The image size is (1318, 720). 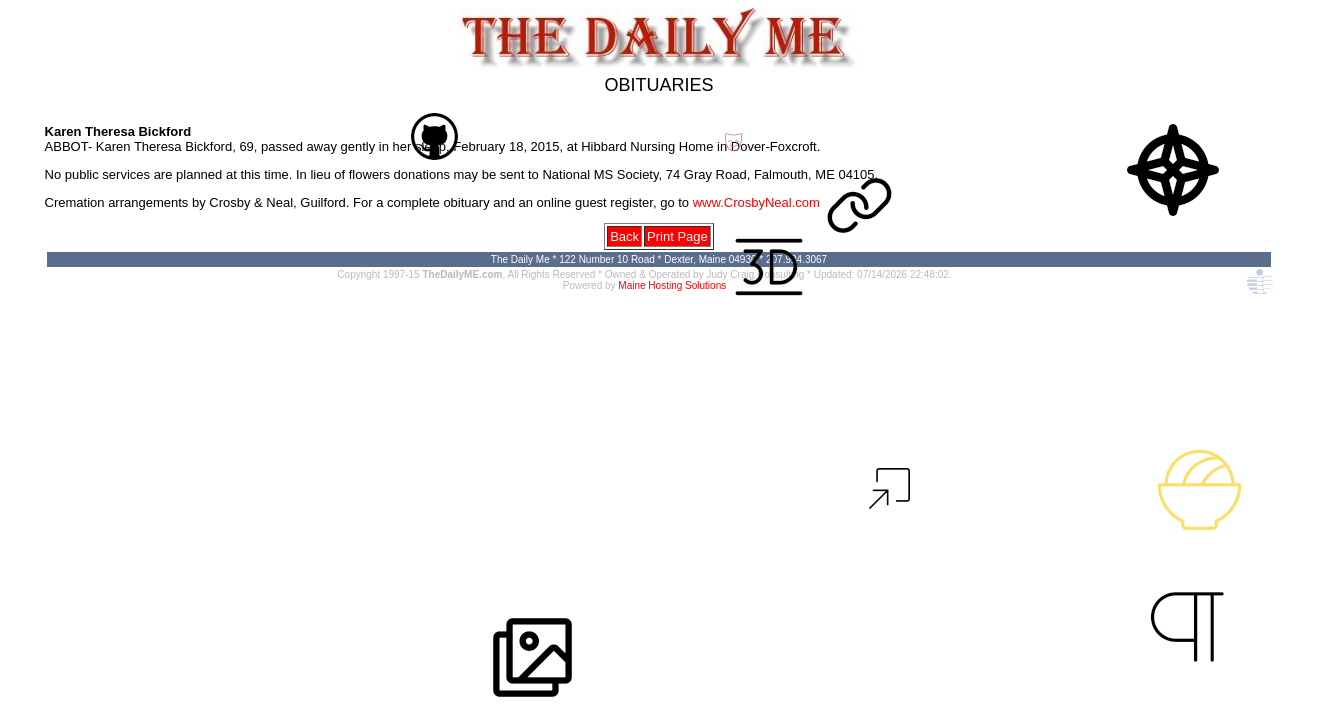 I want to click on open GitHub repository, so click(x=434, y=136).